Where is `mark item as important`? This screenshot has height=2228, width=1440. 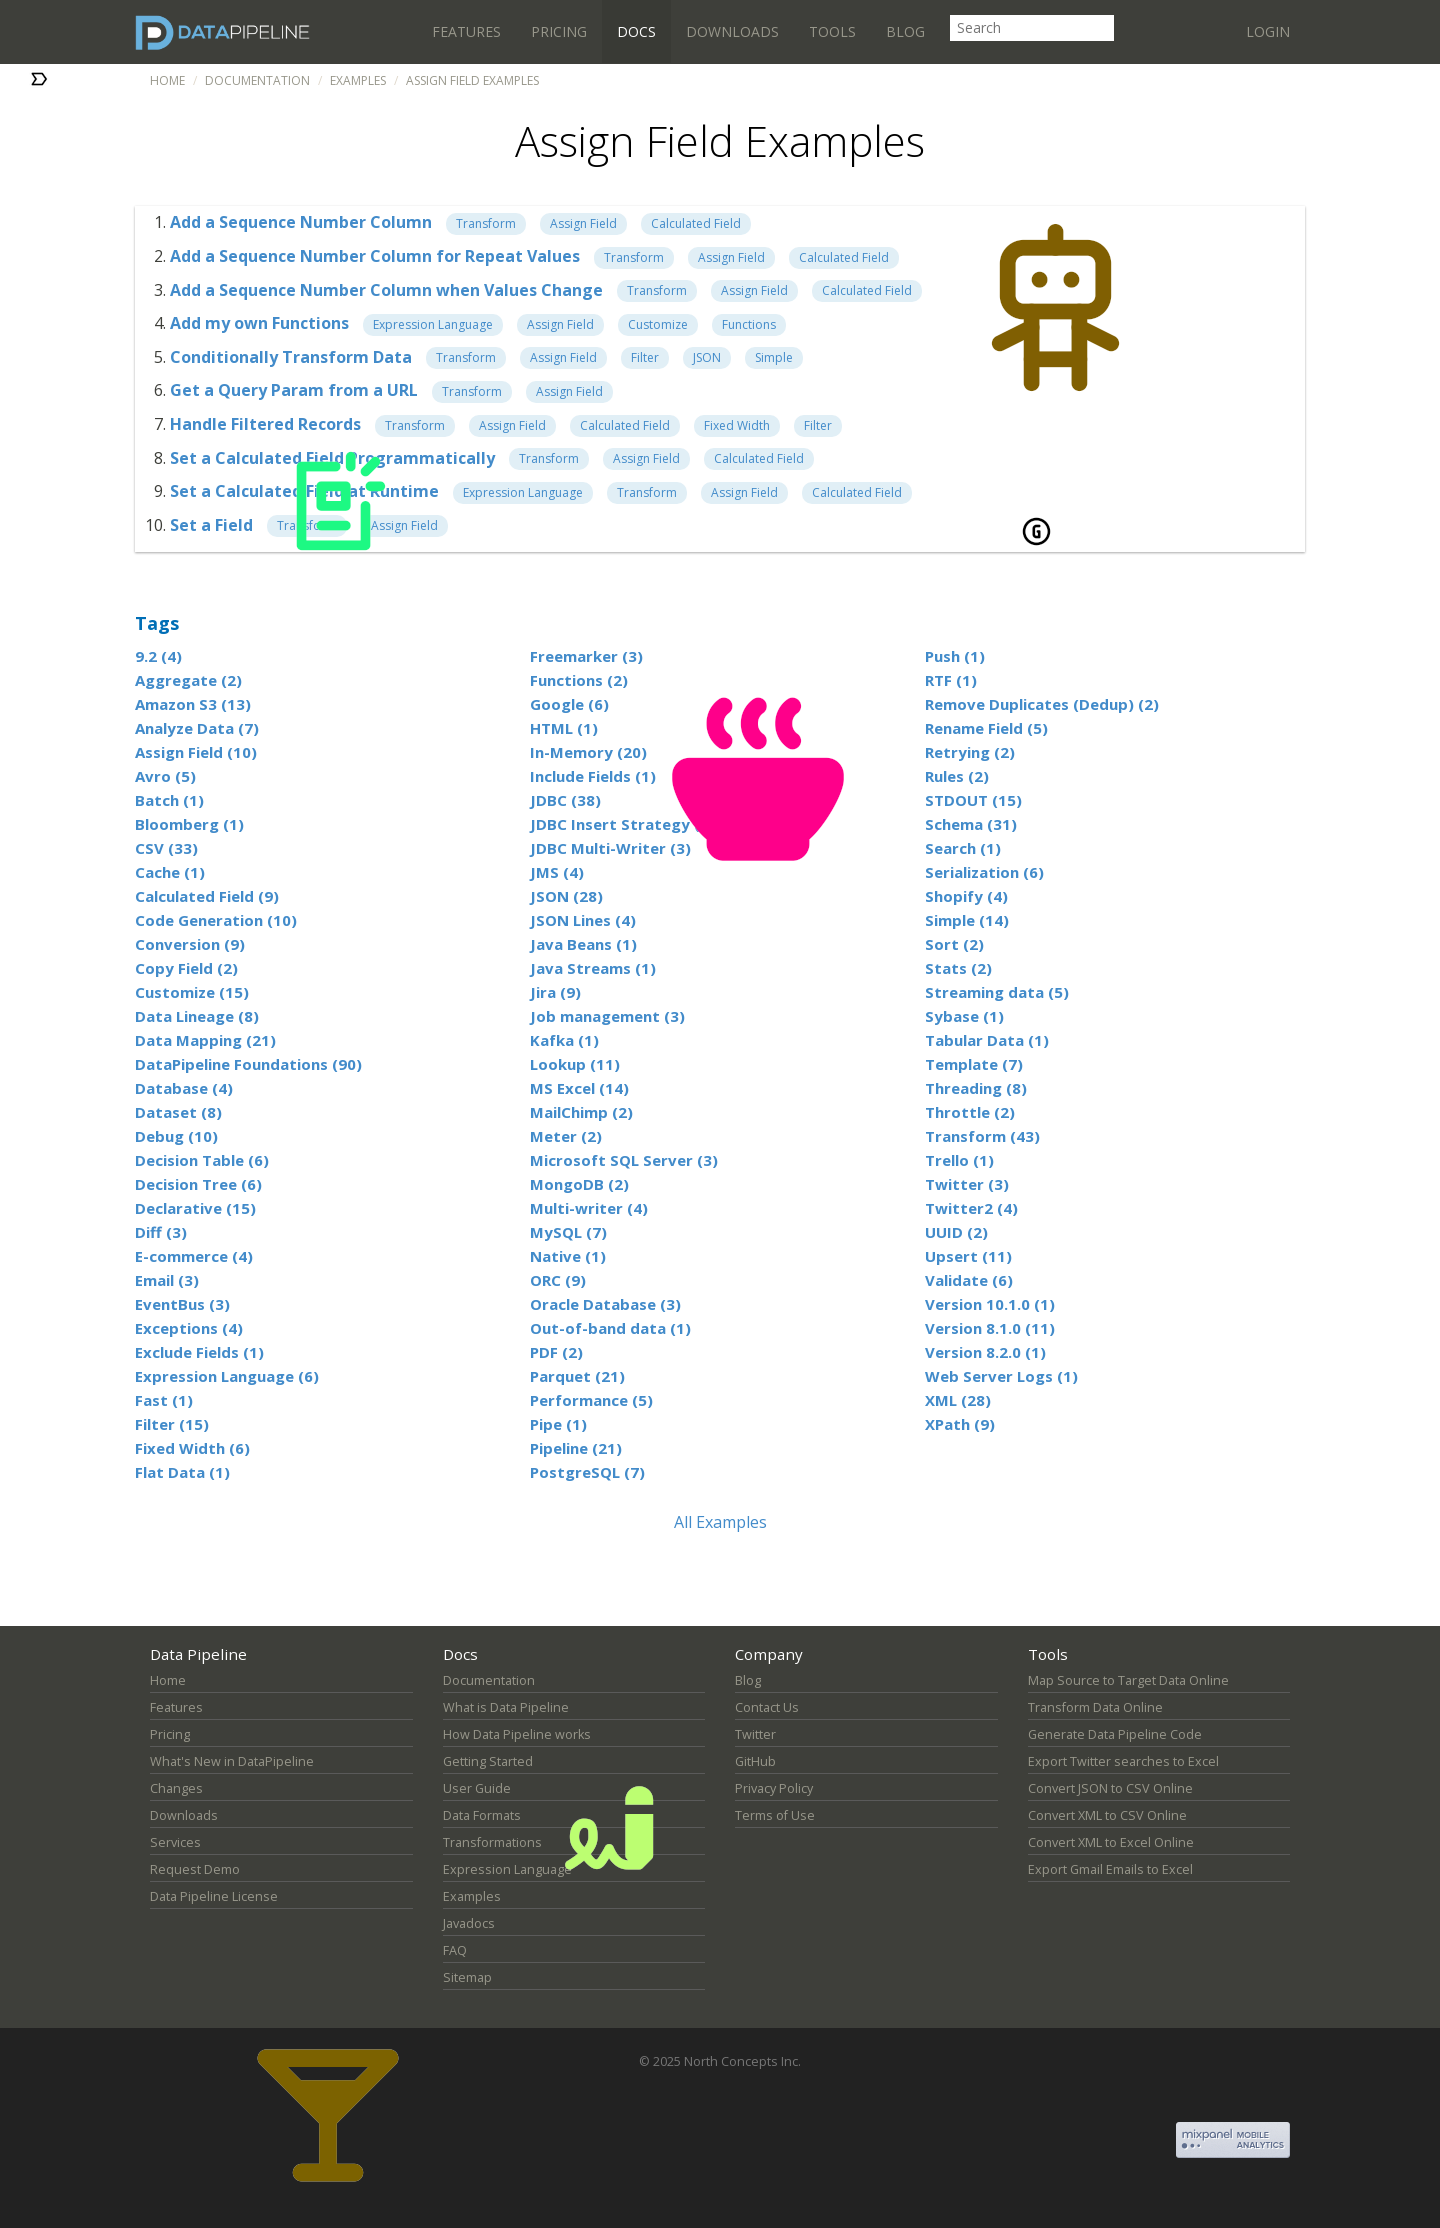 mark item as important is located at coordinates (39, 79).